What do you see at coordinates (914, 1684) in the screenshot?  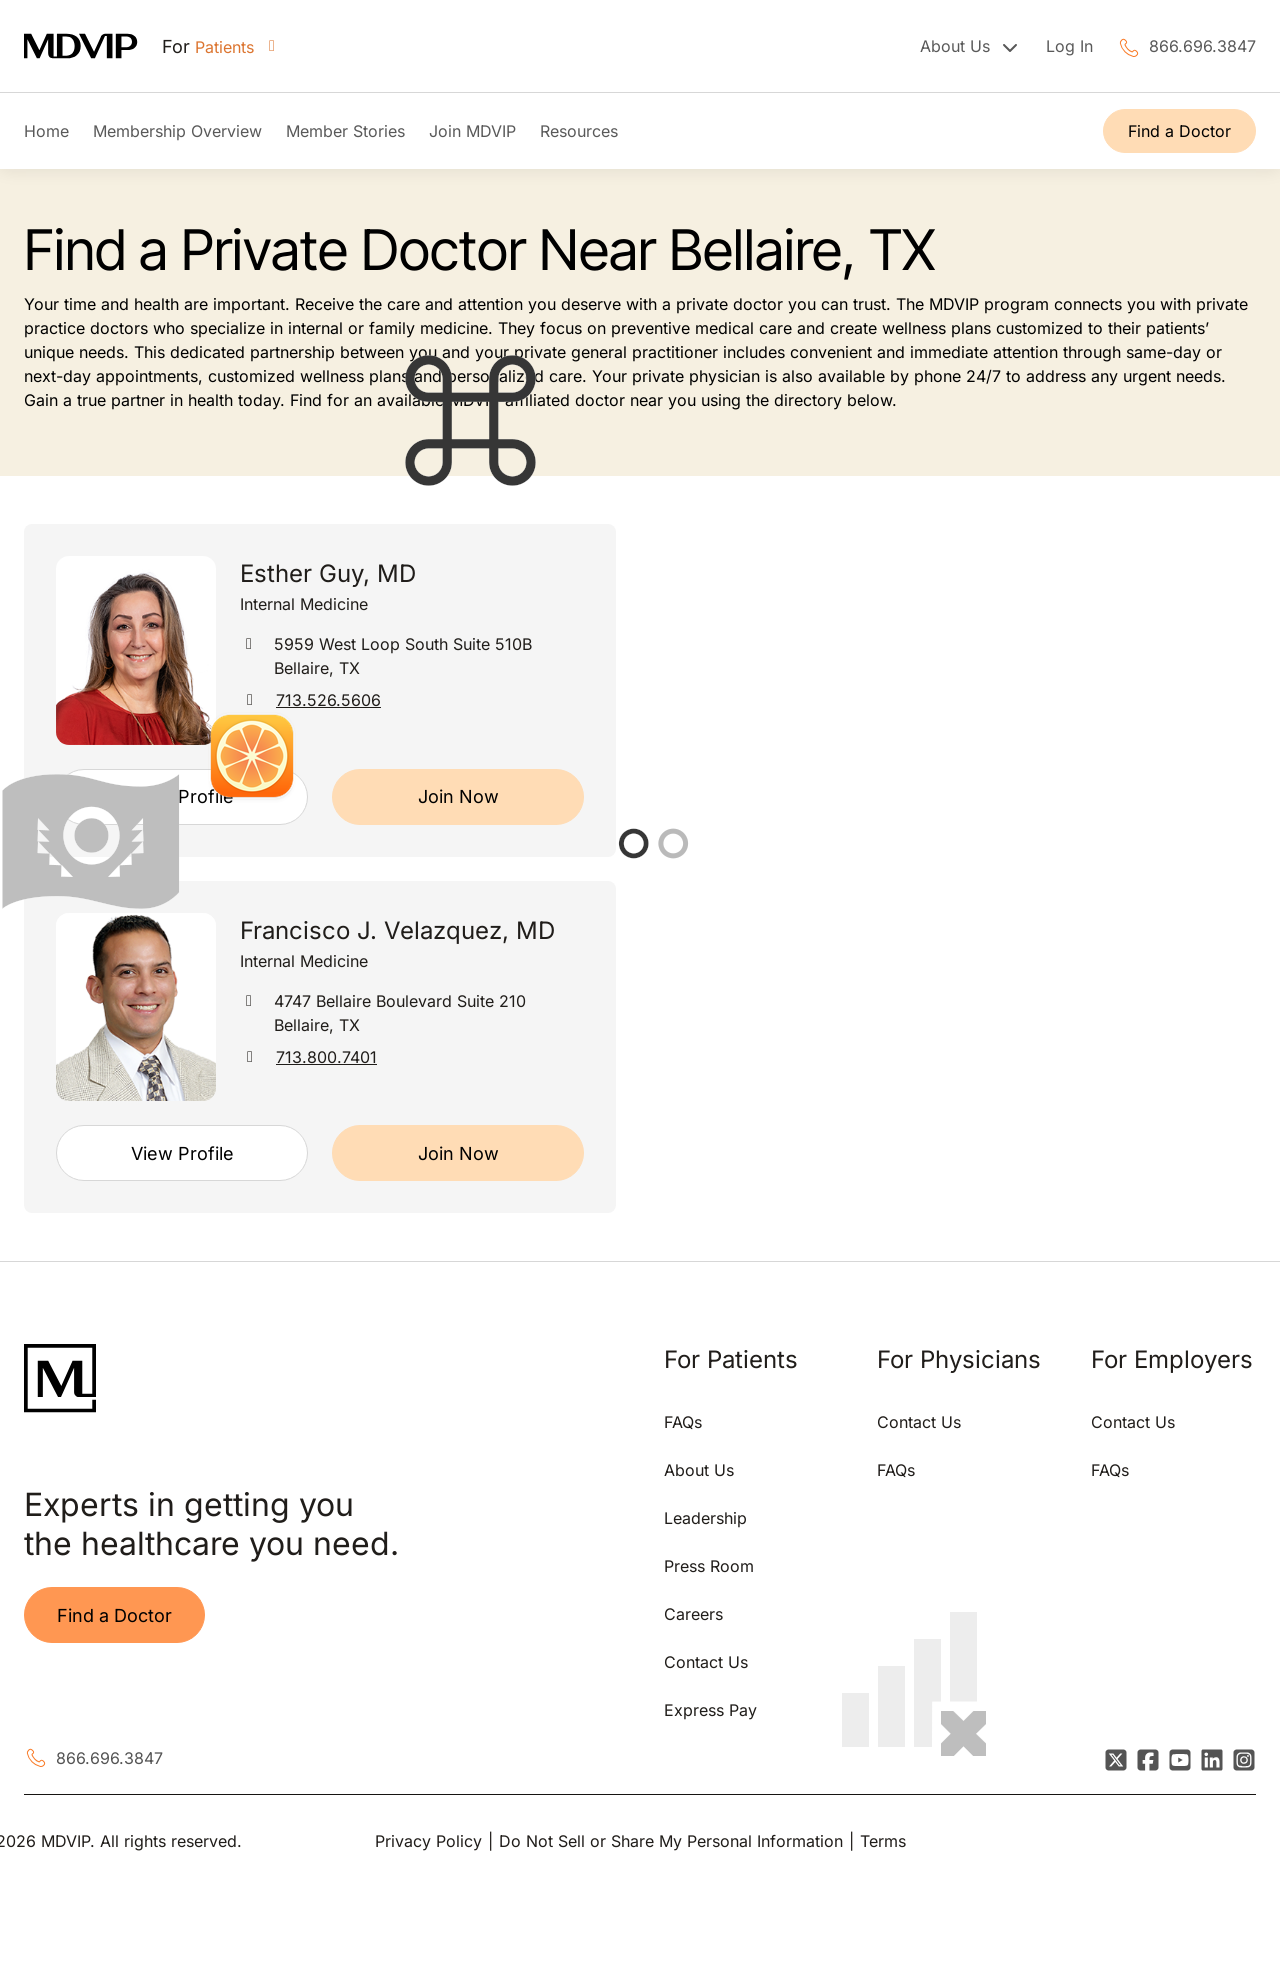 I see `indicates no cellular network connection` at bounding box center [914, 1684].